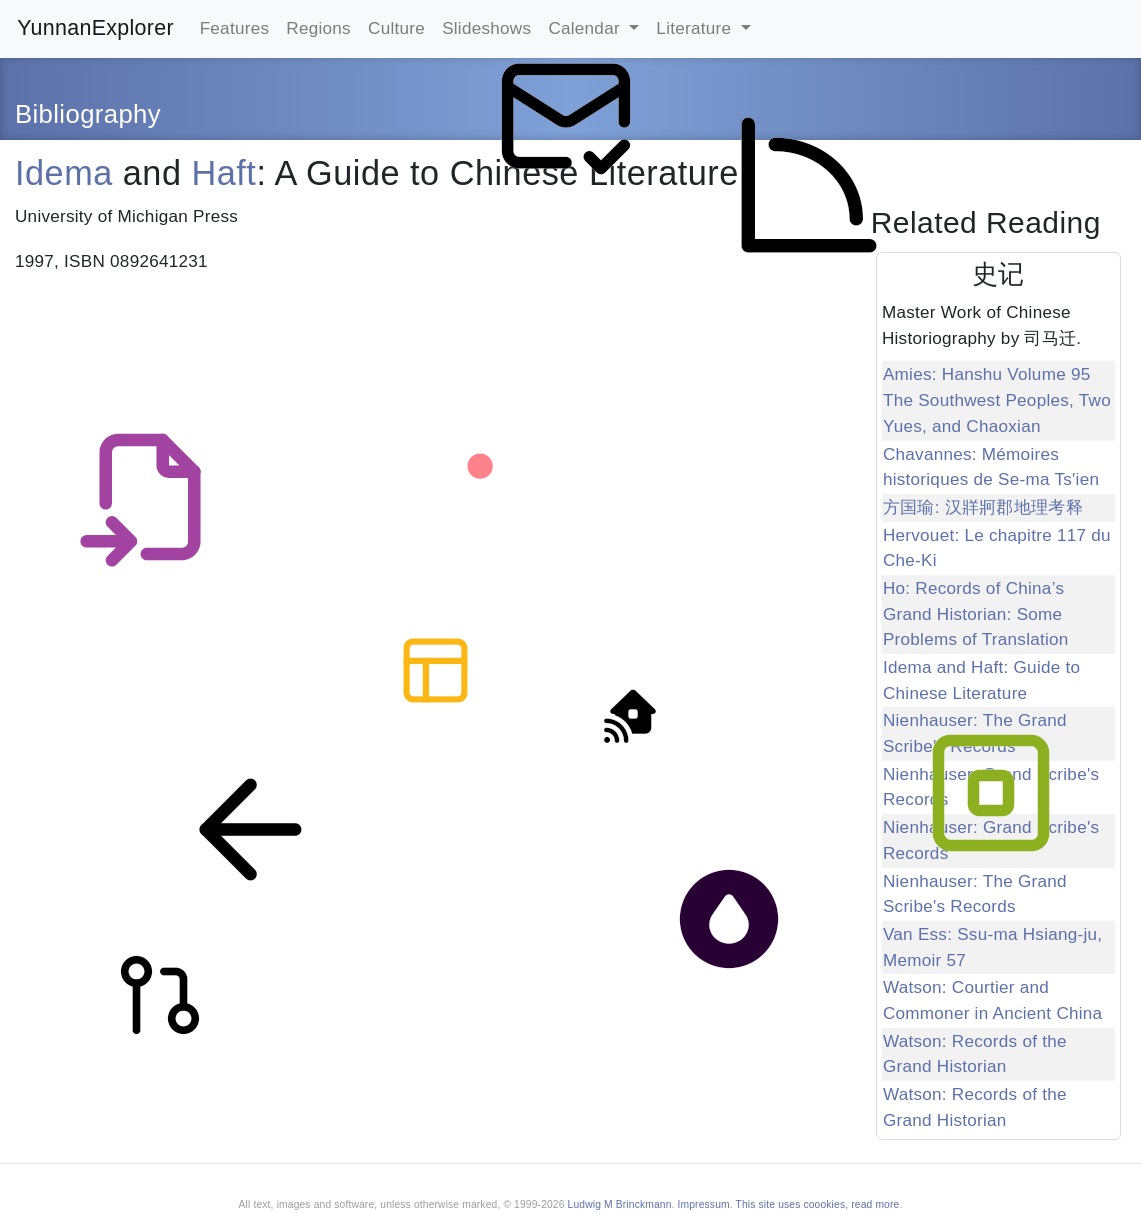 Image resolution: width=1141 pixels, height=1214 pixels. What do you see at coordinates (729, 919) in the screenshot?
I see `adjust color or ink settings` at bounding box center [729, 919].